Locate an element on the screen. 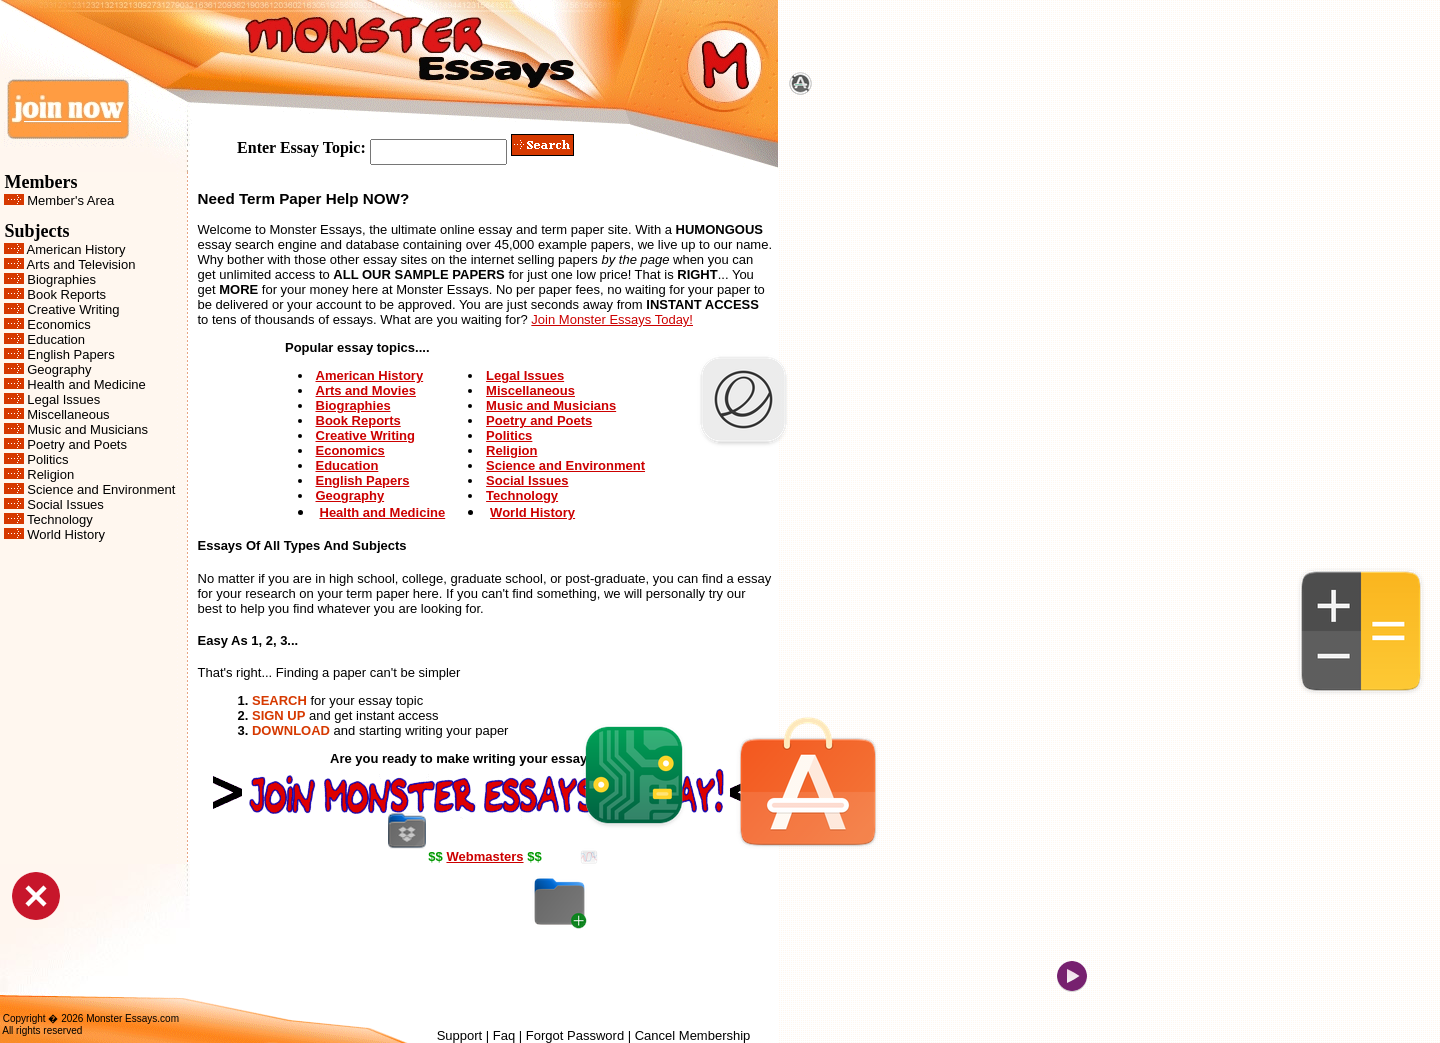  close the current window or dialog is located at coordinates (36, 896).